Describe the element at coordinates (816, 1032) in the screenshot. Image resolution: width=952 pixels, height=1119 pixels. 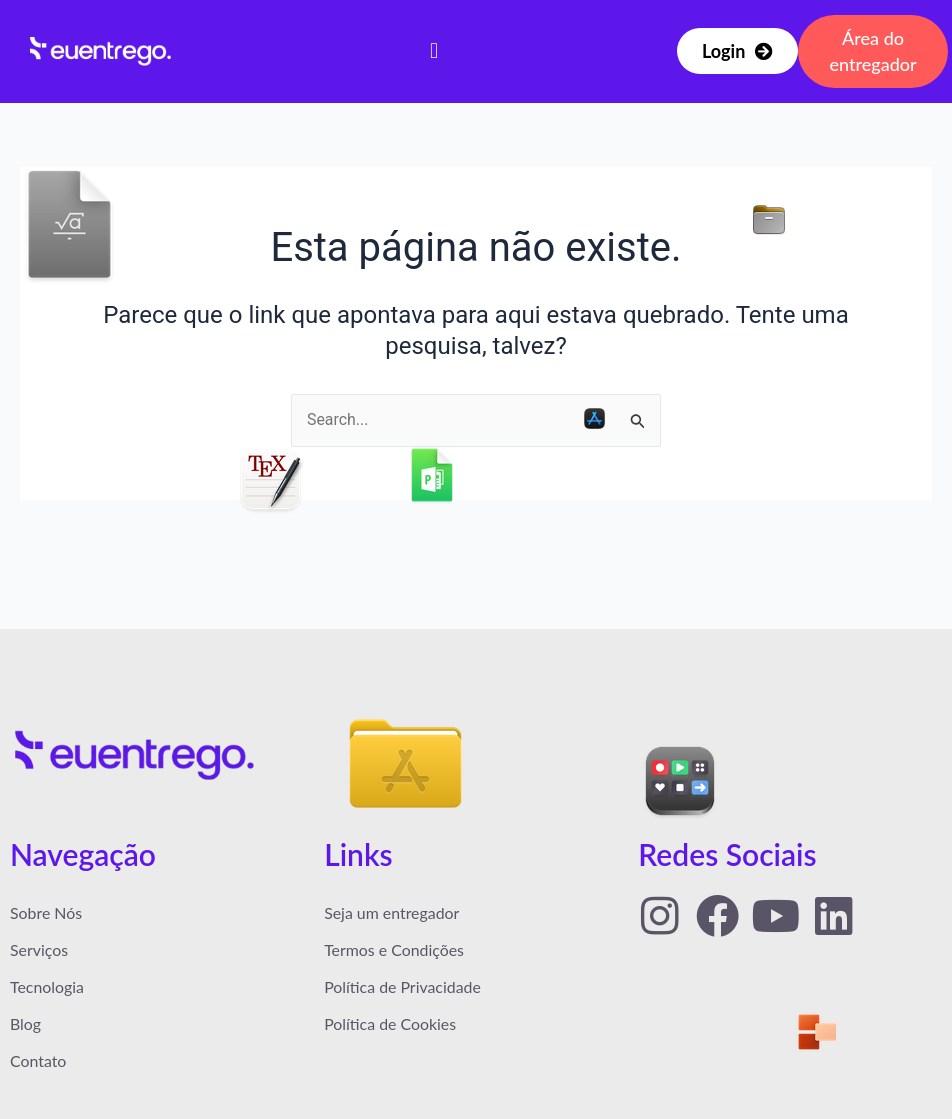
I see `open microsoft power automate` at that location.